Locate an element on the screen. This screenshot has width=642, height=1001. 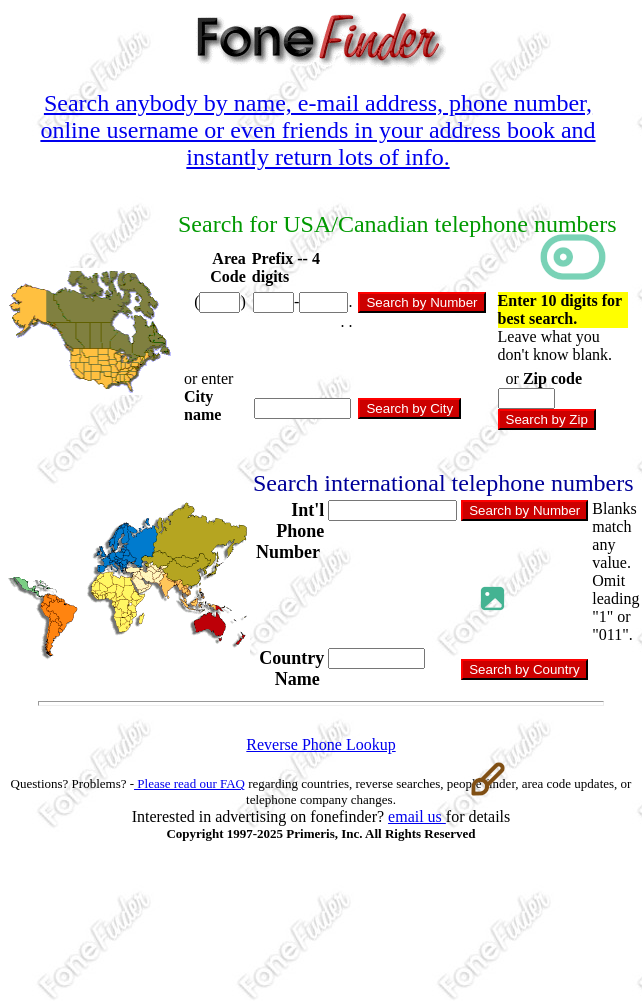
toggle switch in off position is located at coordinates (573, 257).